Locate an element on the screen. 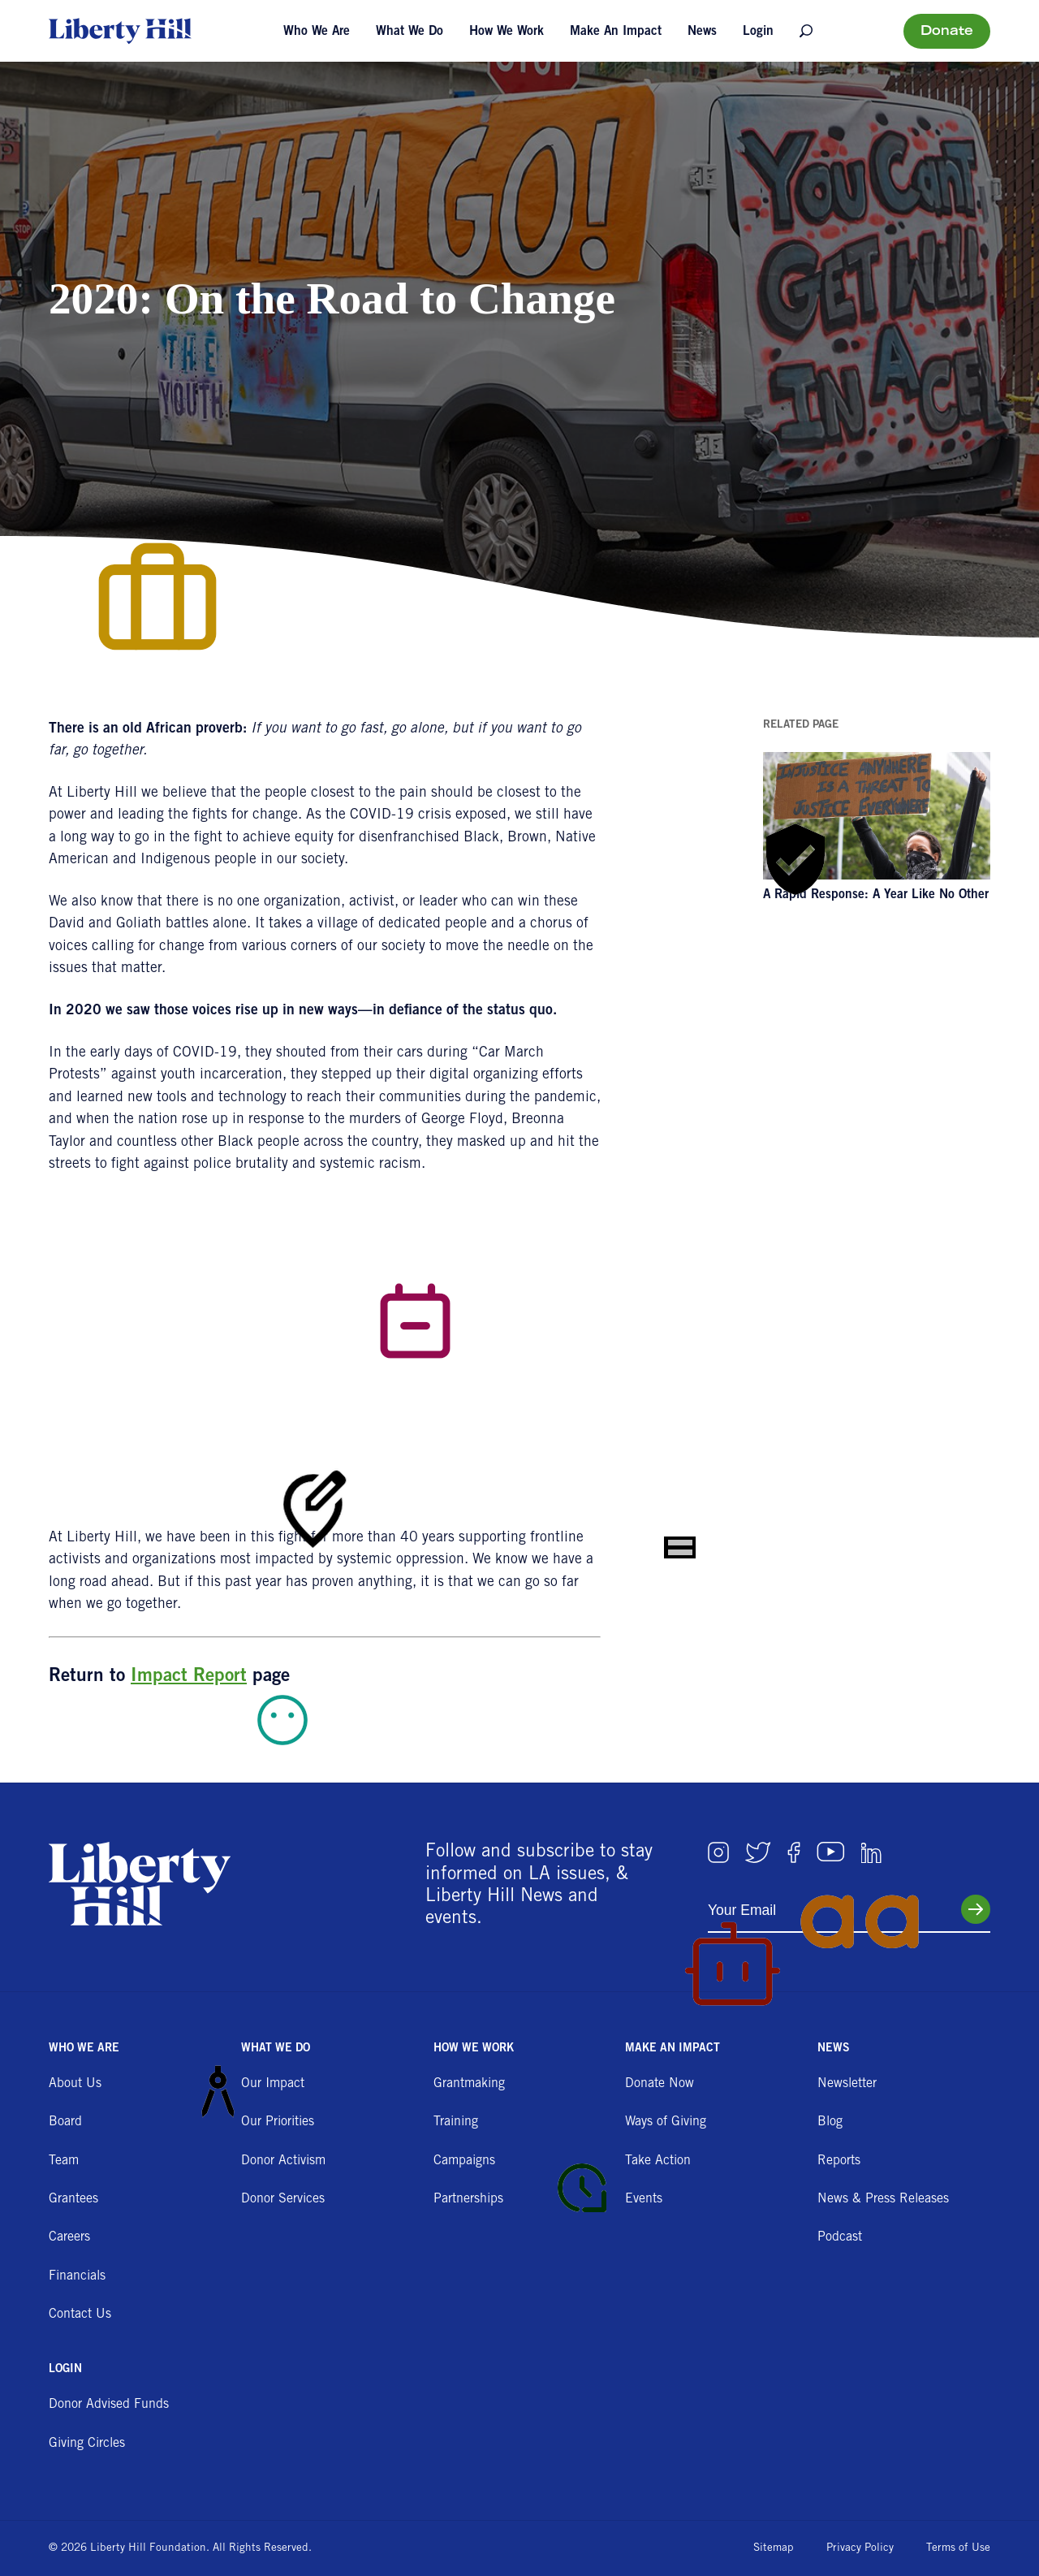  indicates a verified or trusted user account is located at coordinates (795, 859).